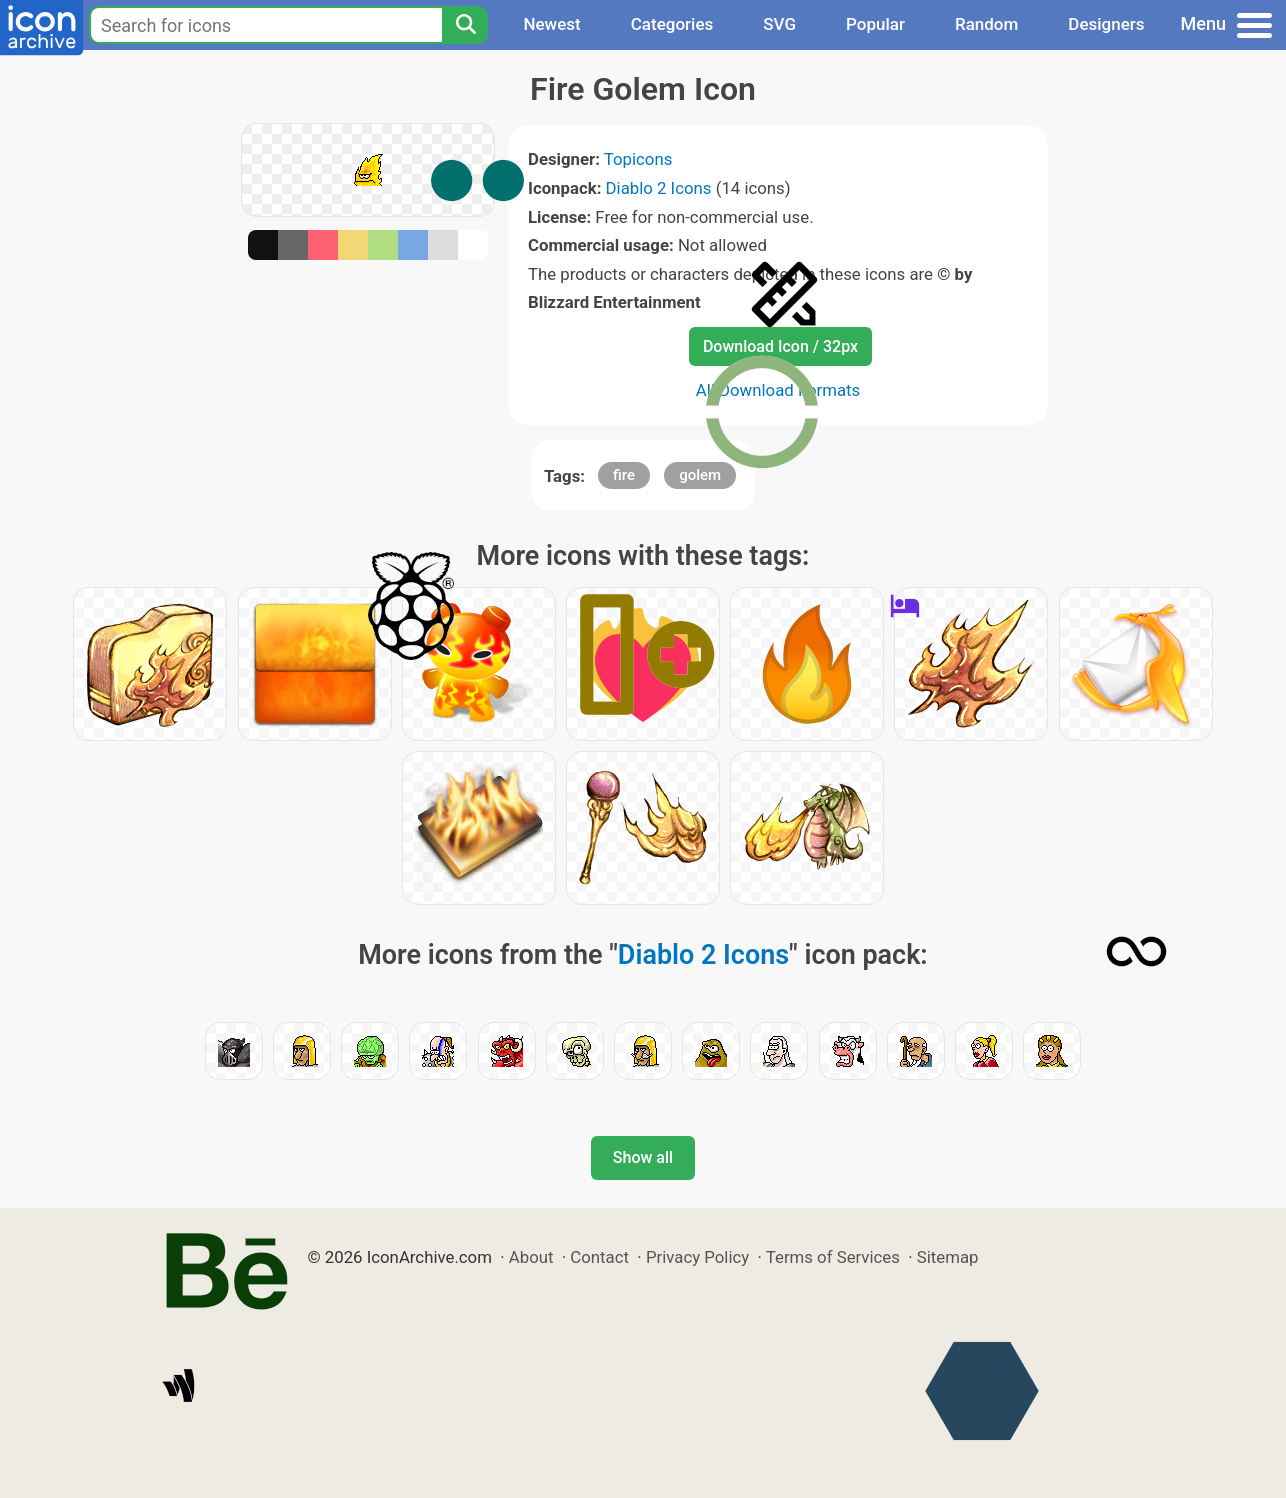 The image size is (1286, 1498). Describe the element at coordinates (784, 294) in the screenshot. I see `access design tools` at that location.